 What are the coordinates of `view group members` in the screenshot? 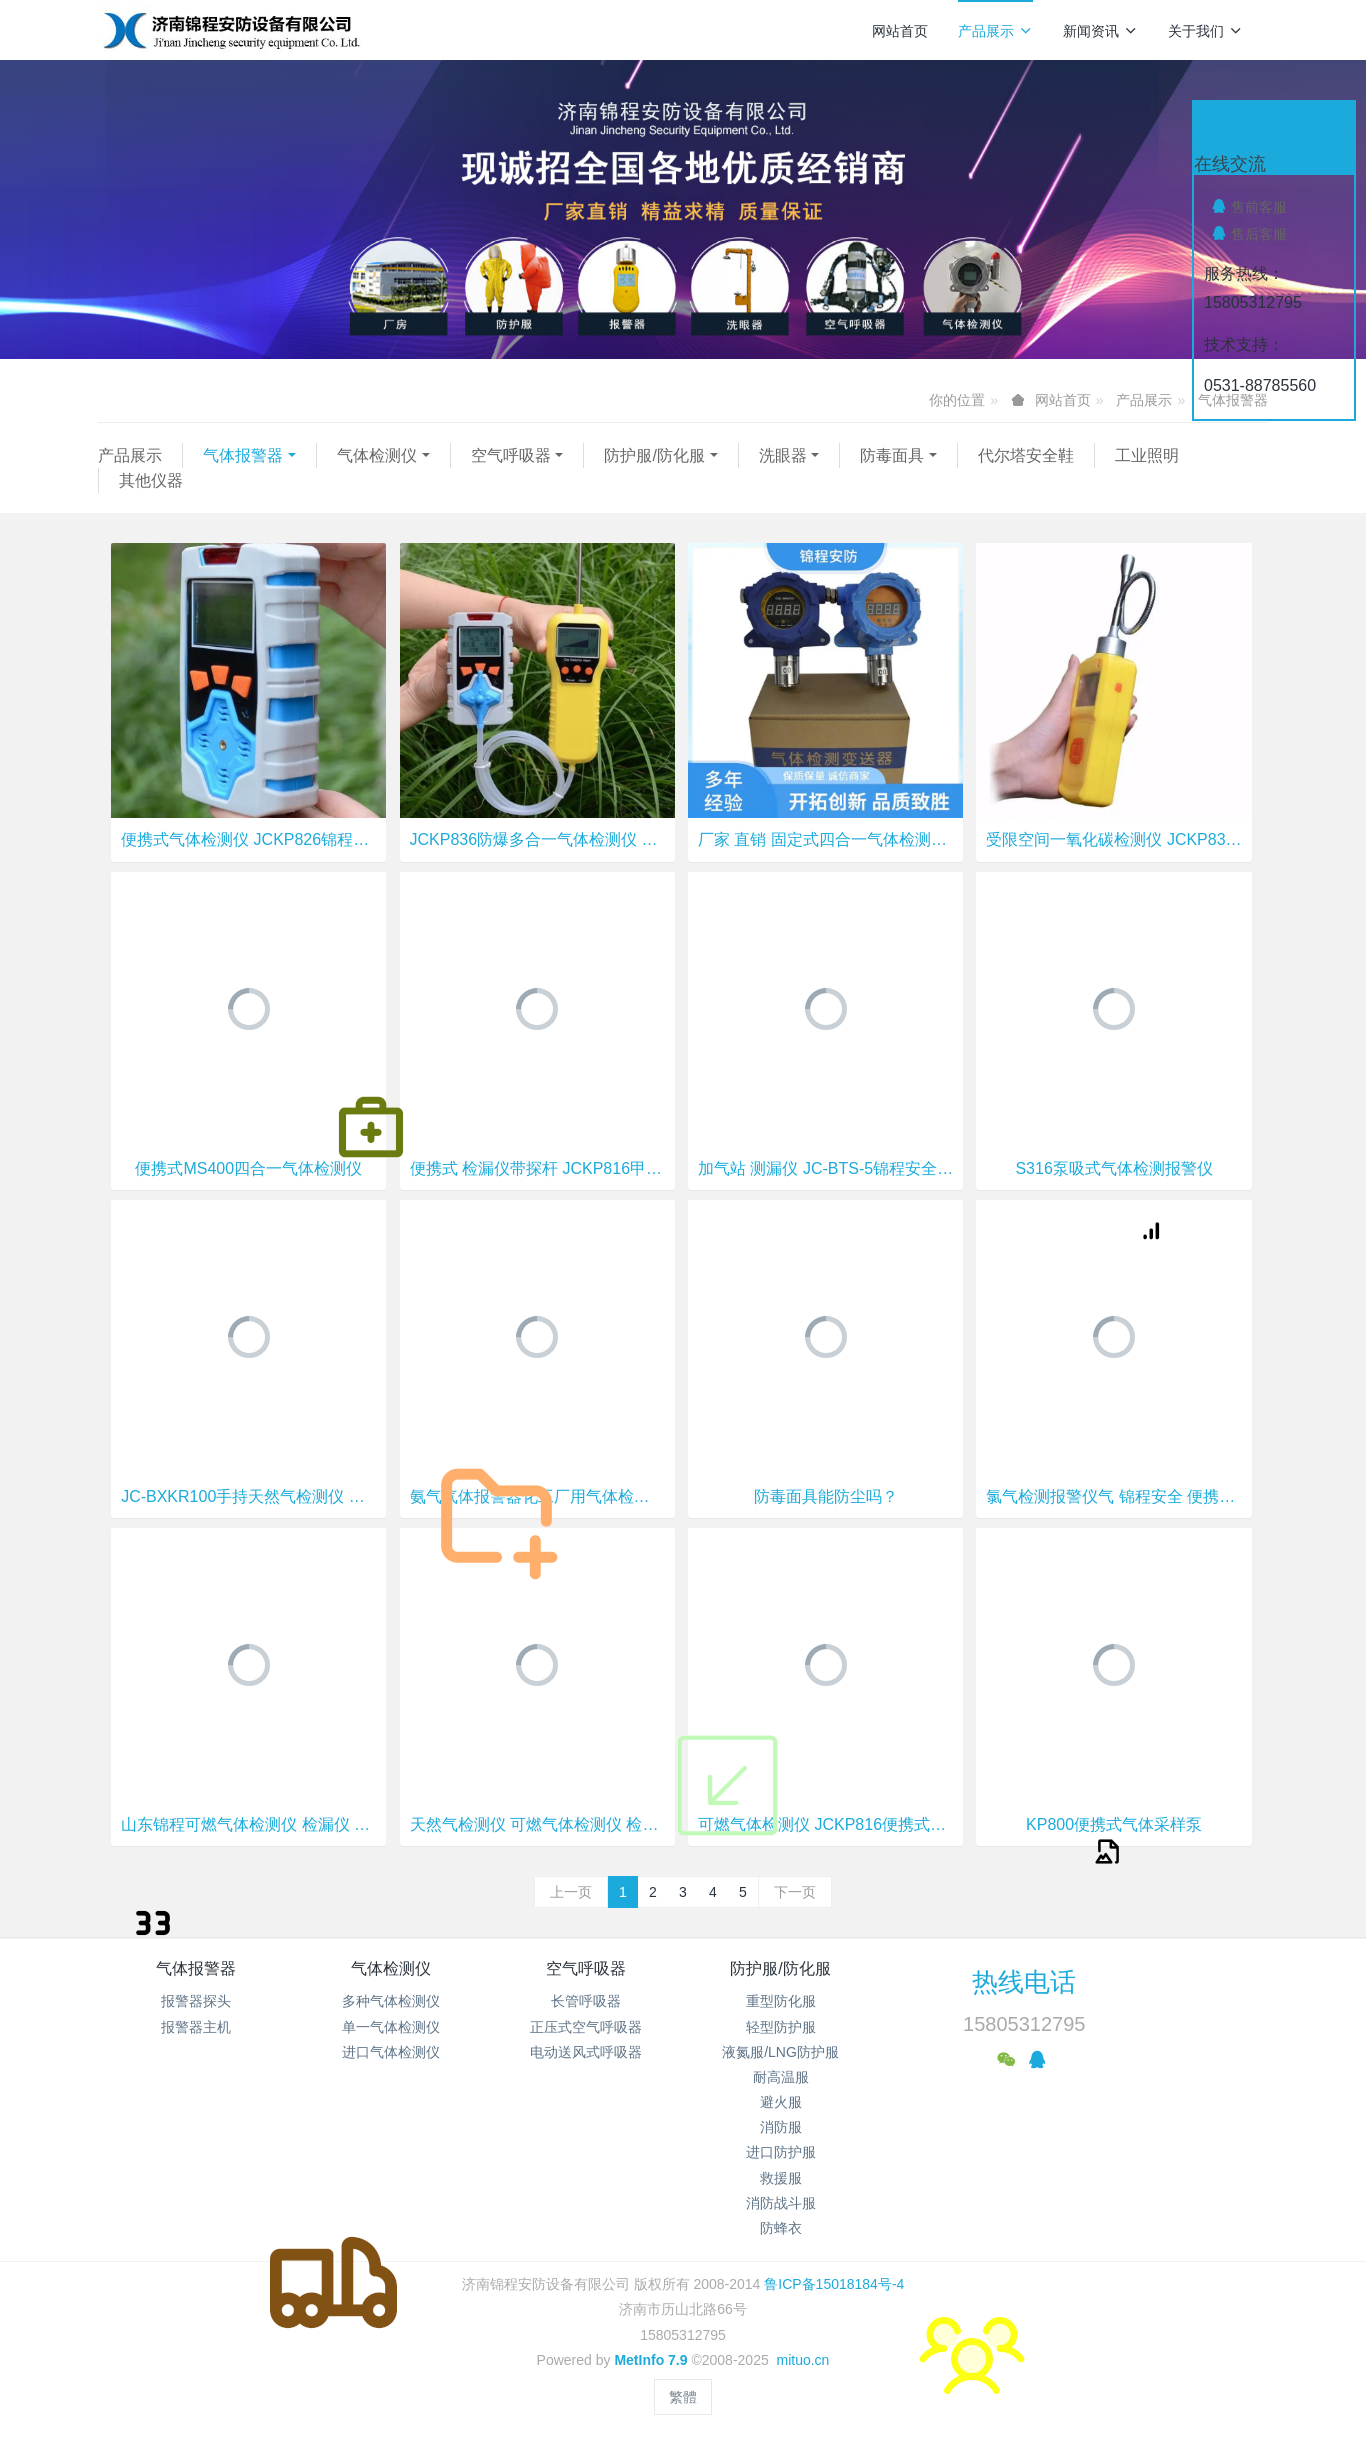 It's located at (972, 2352).